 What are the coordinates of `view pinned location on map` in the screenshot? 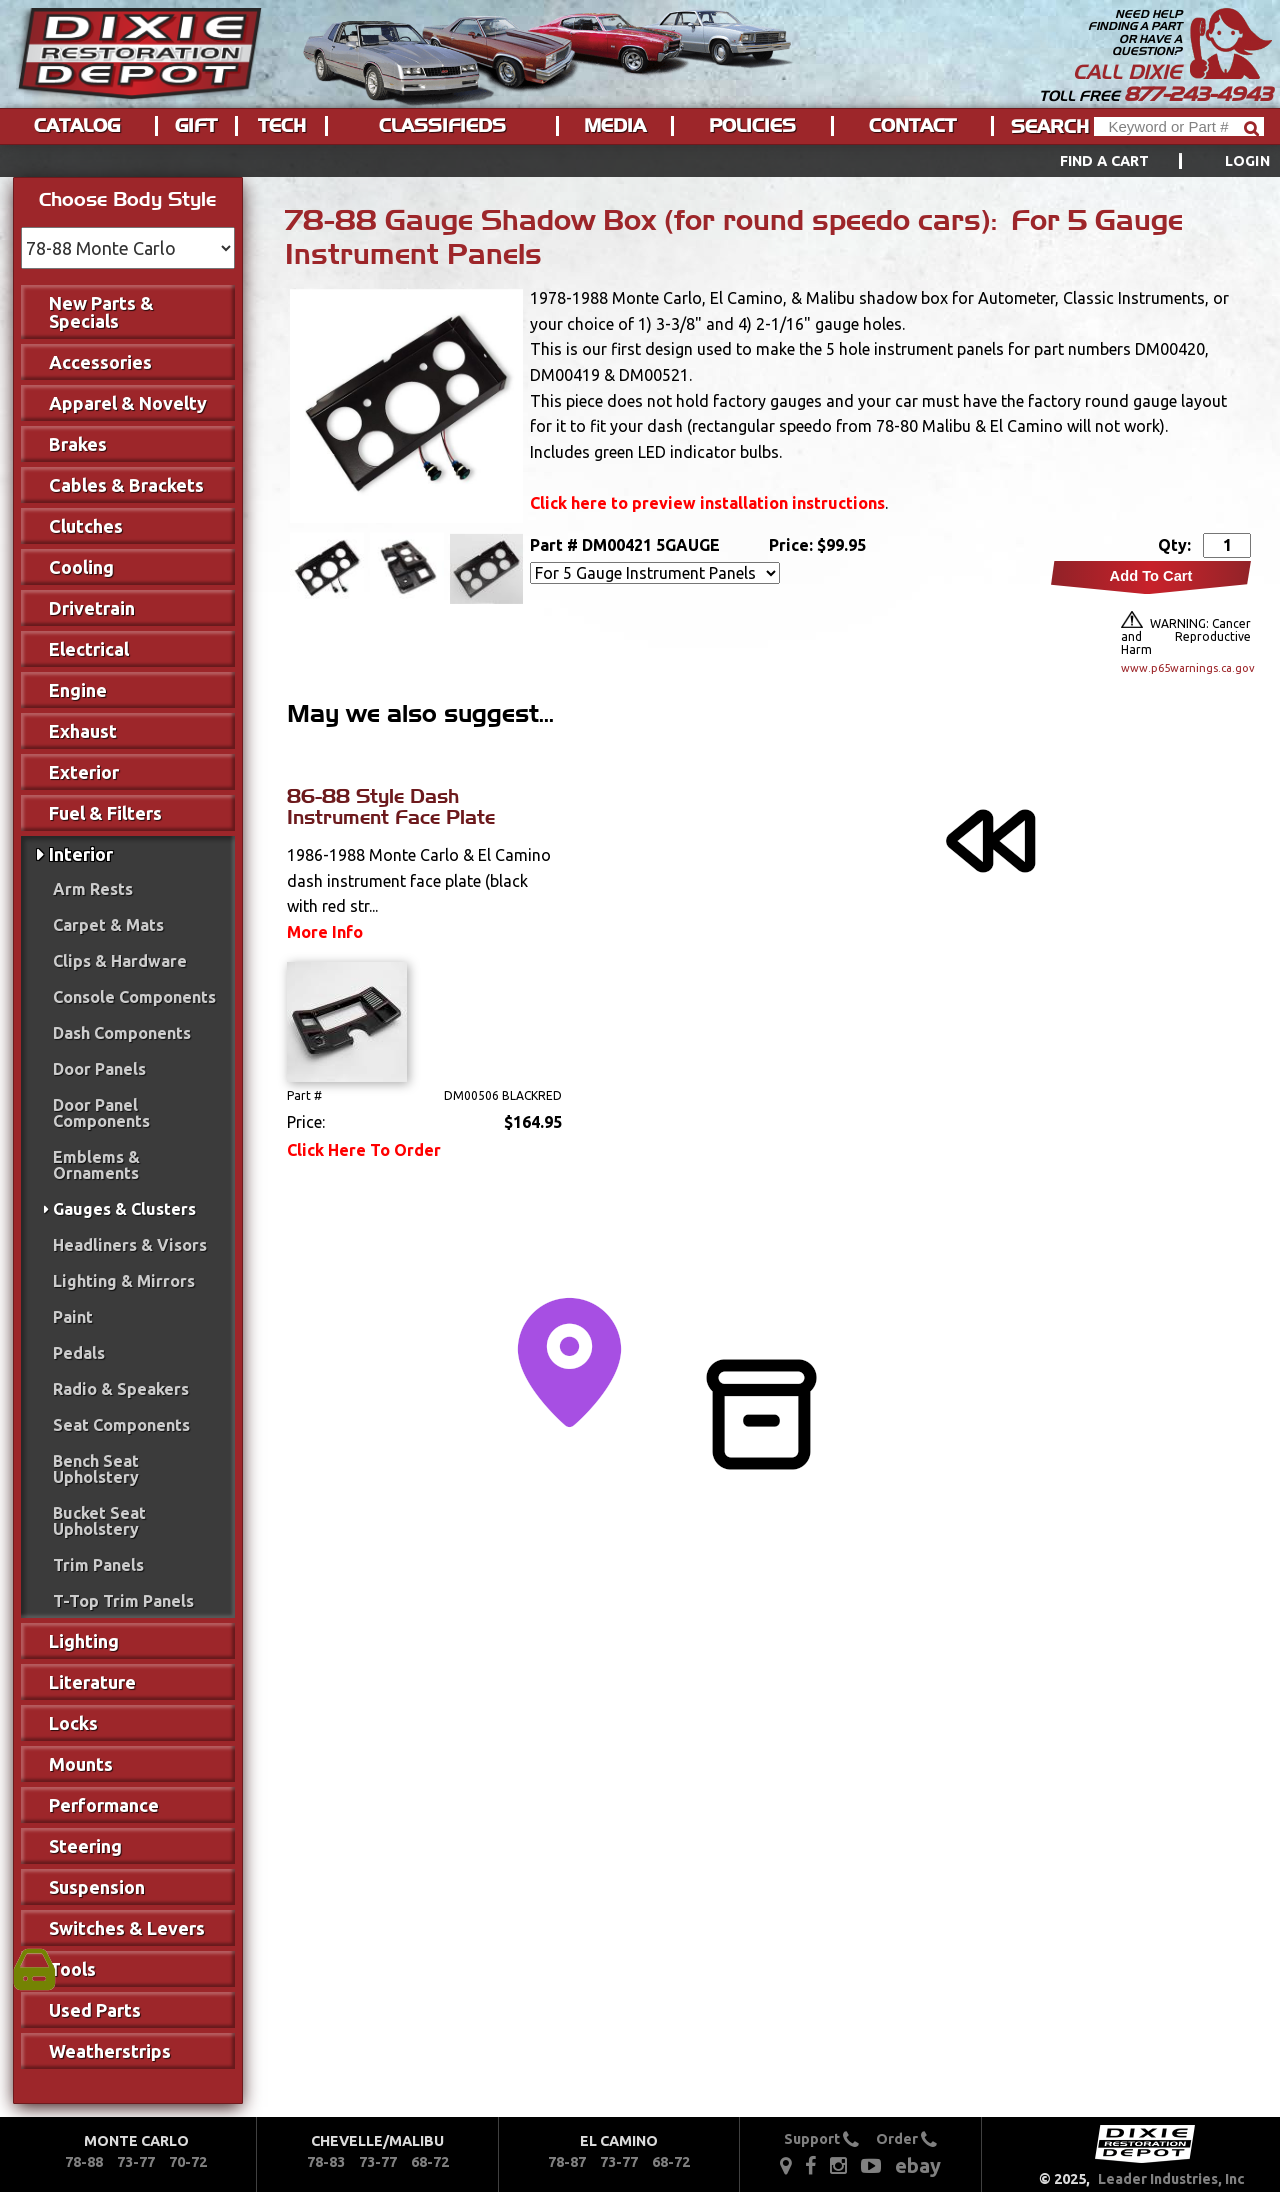 It's located at (569, 1362).